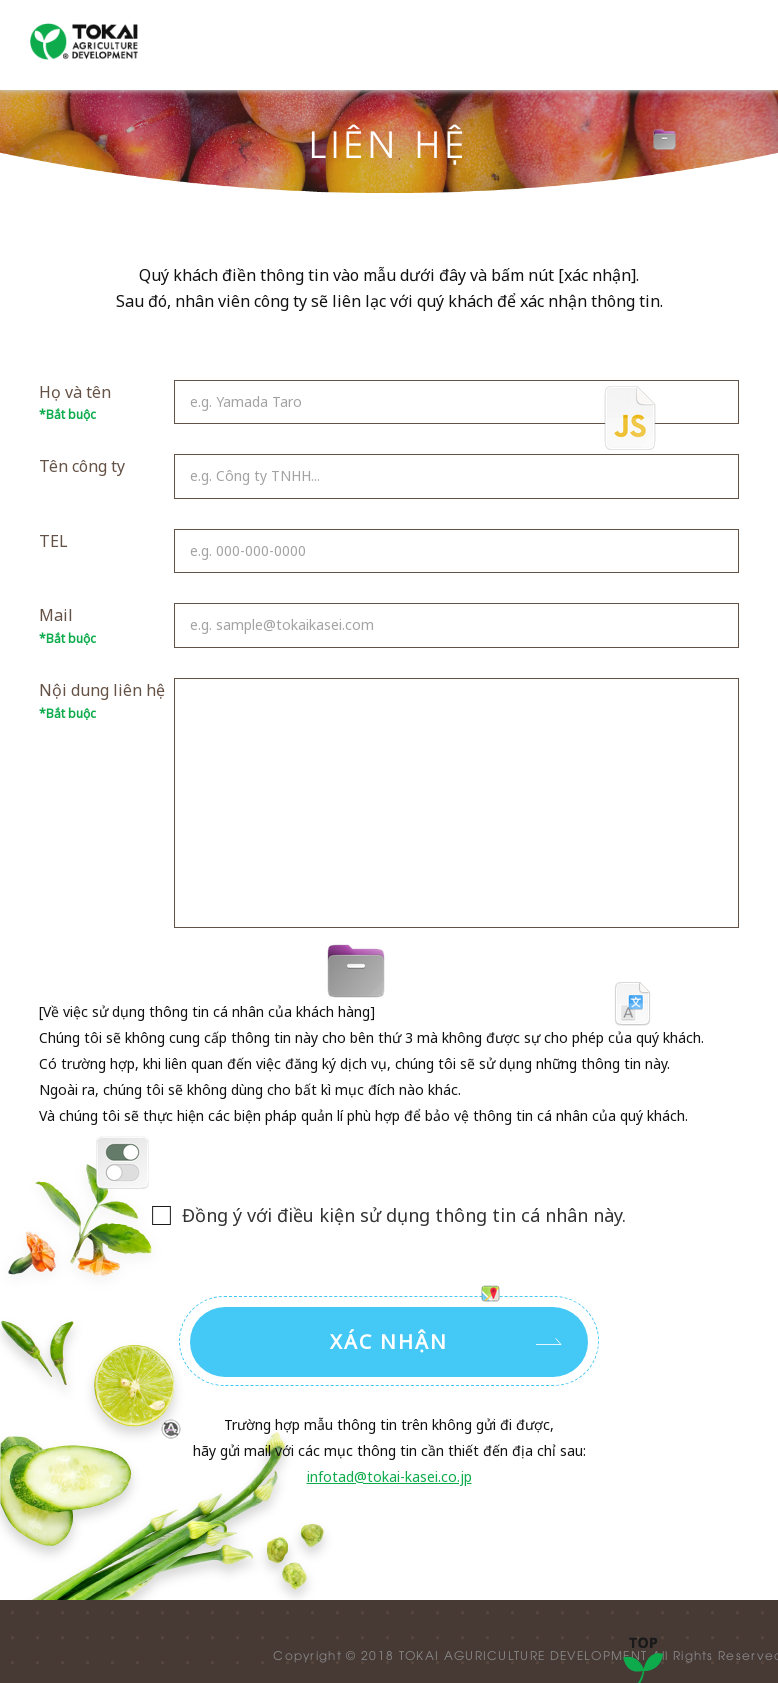 This screenshot has width=778, height=1683. I want to click on open the software updater application, so click(171, 1429).